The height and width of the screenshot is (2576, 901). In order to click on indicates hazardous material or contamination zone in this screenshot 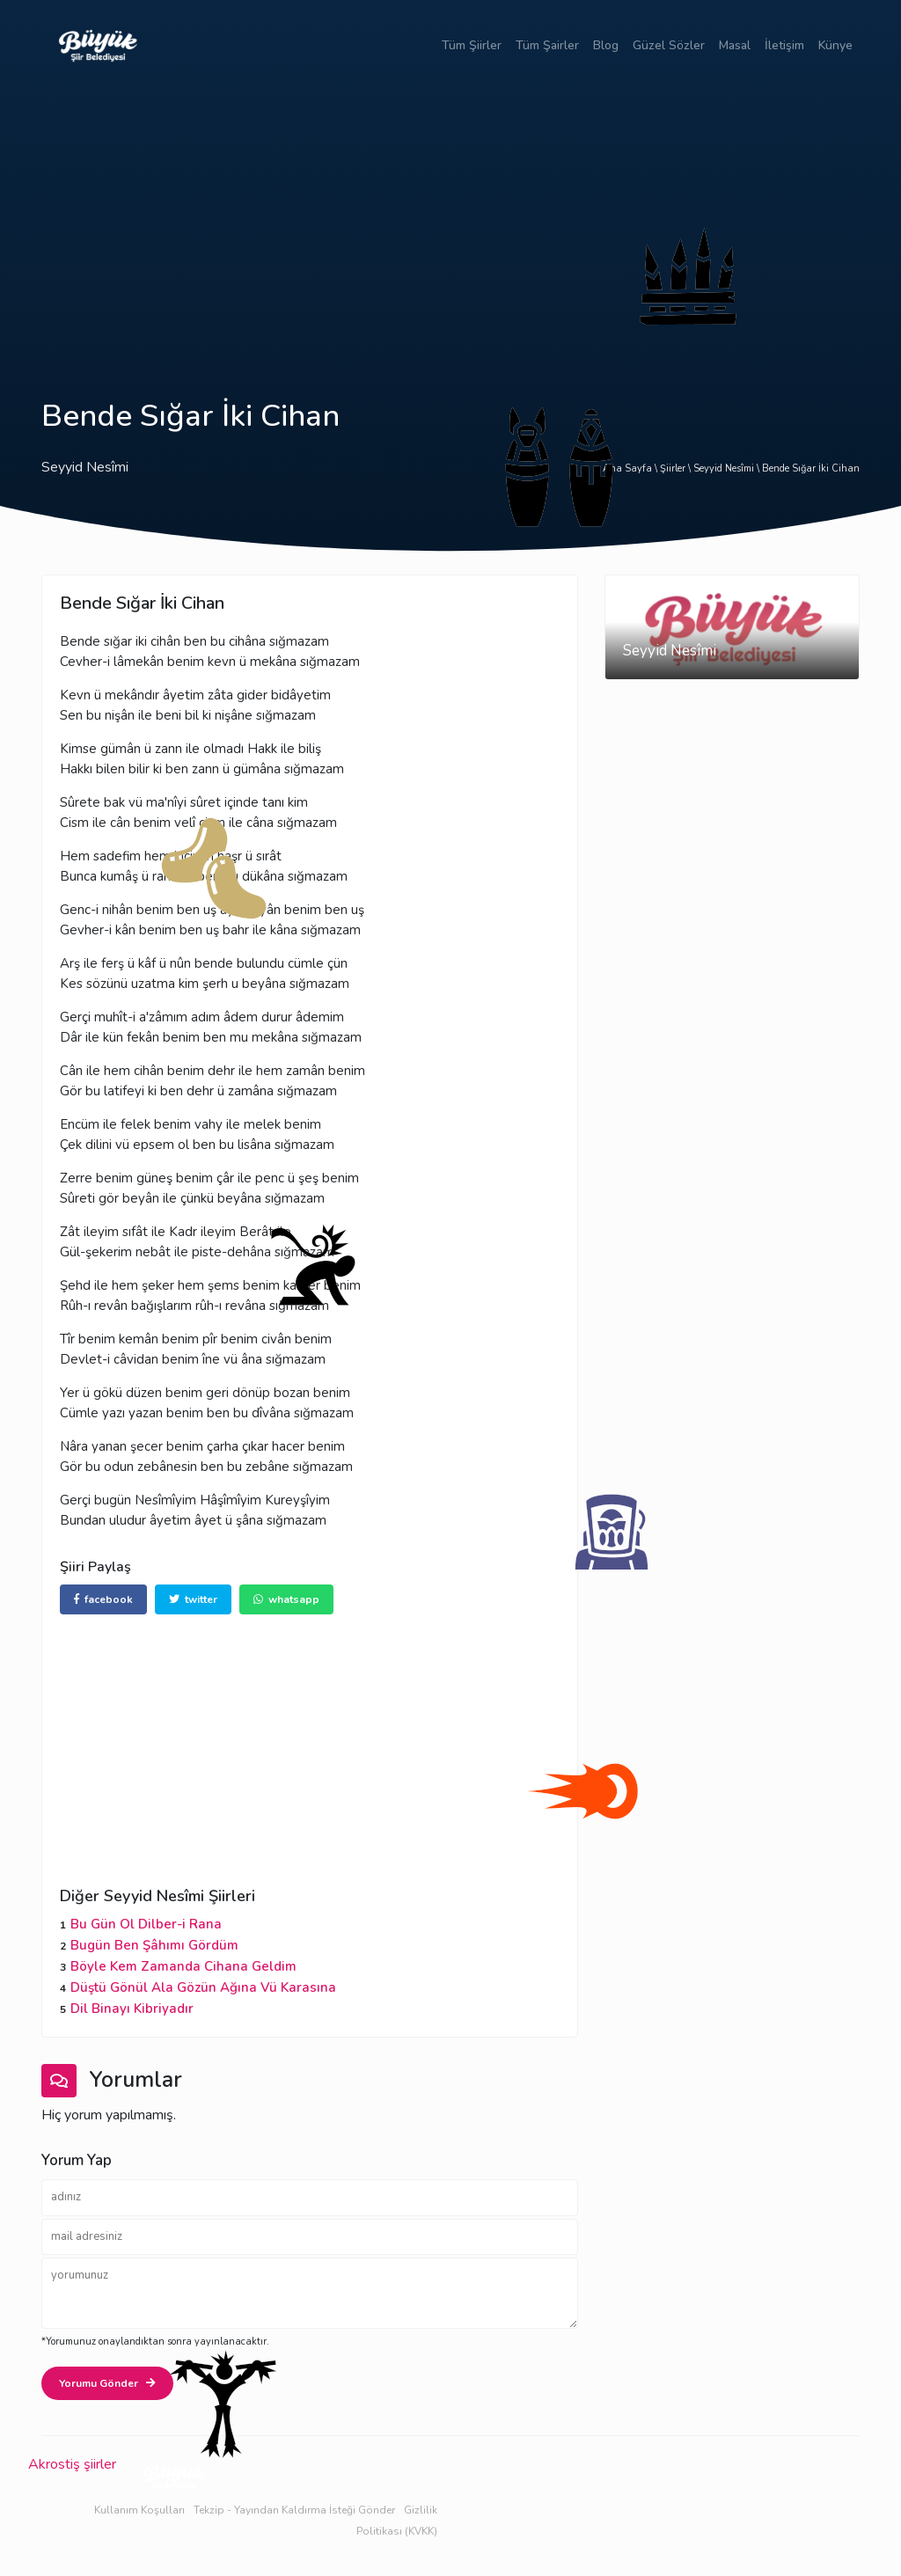, I will do `click(612, 1530)`.